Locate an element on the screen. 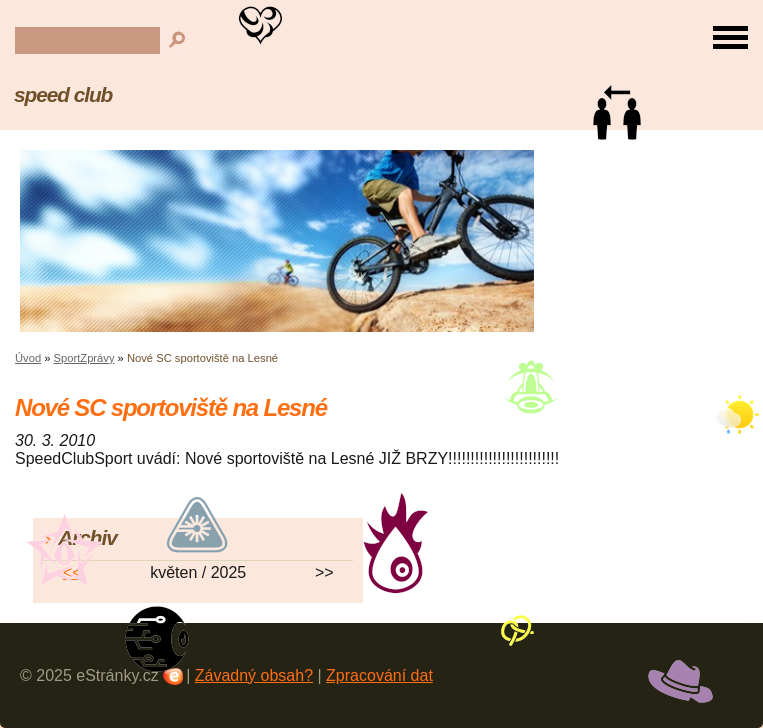 The width and height of the screenshot is (763, 728). select a detective or spy character is located at coordinates (680, 681).